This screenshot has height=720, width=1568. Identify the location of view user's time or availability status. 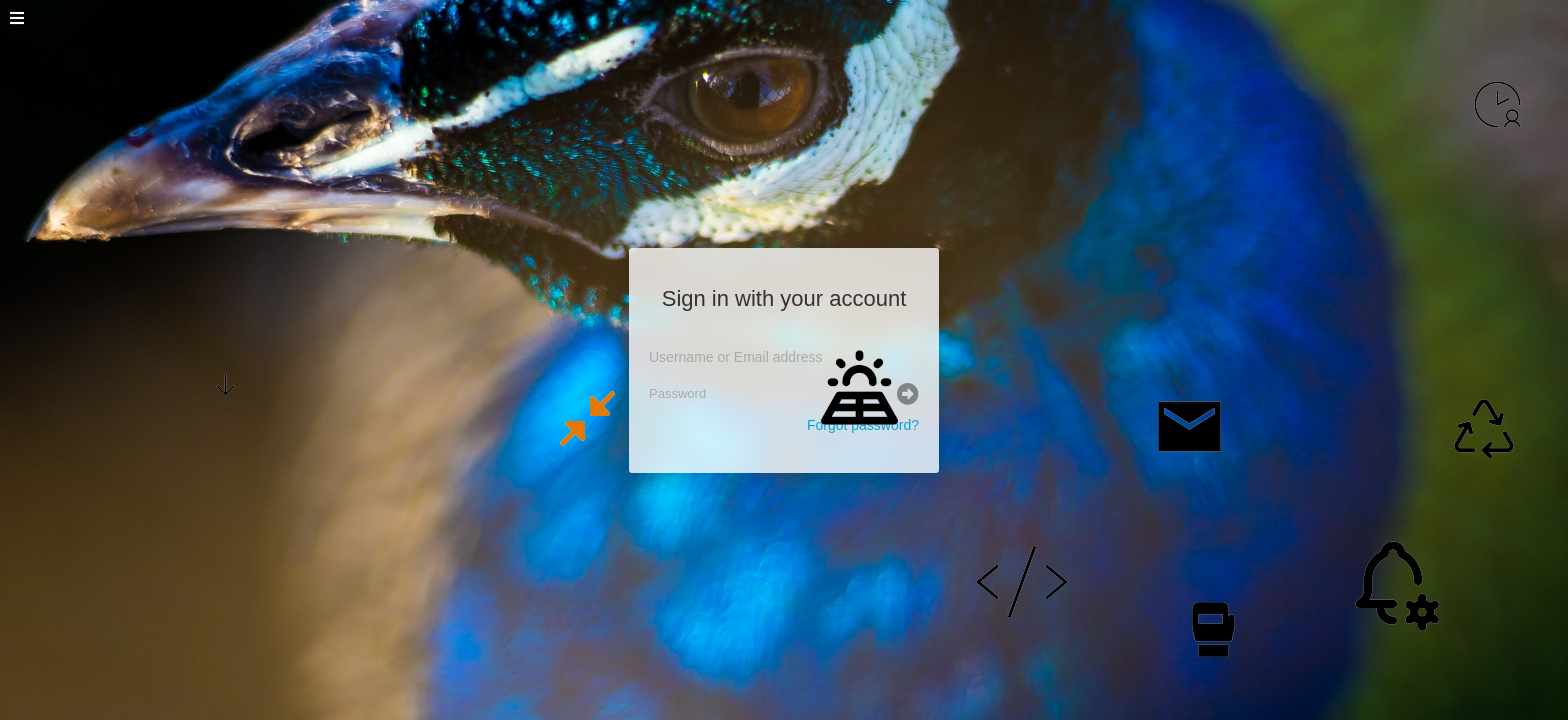
(1497, 104).